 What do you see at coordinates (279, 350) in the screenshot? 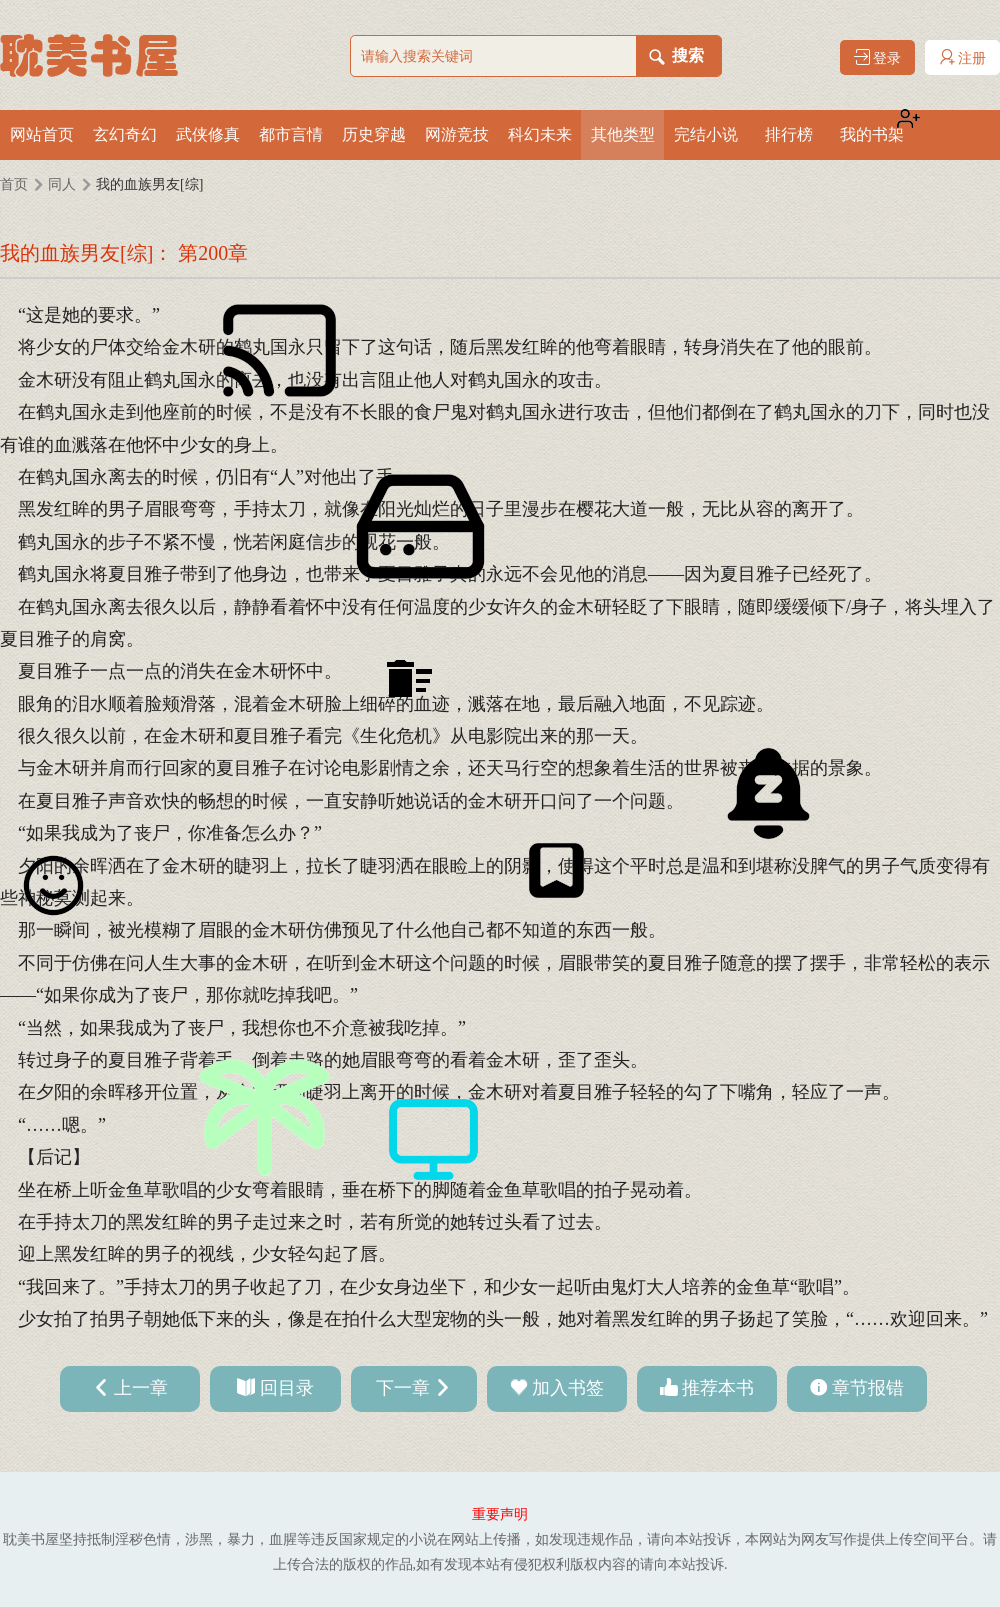
I see `cast media to a nearby device` at bounding box center [279, 350].